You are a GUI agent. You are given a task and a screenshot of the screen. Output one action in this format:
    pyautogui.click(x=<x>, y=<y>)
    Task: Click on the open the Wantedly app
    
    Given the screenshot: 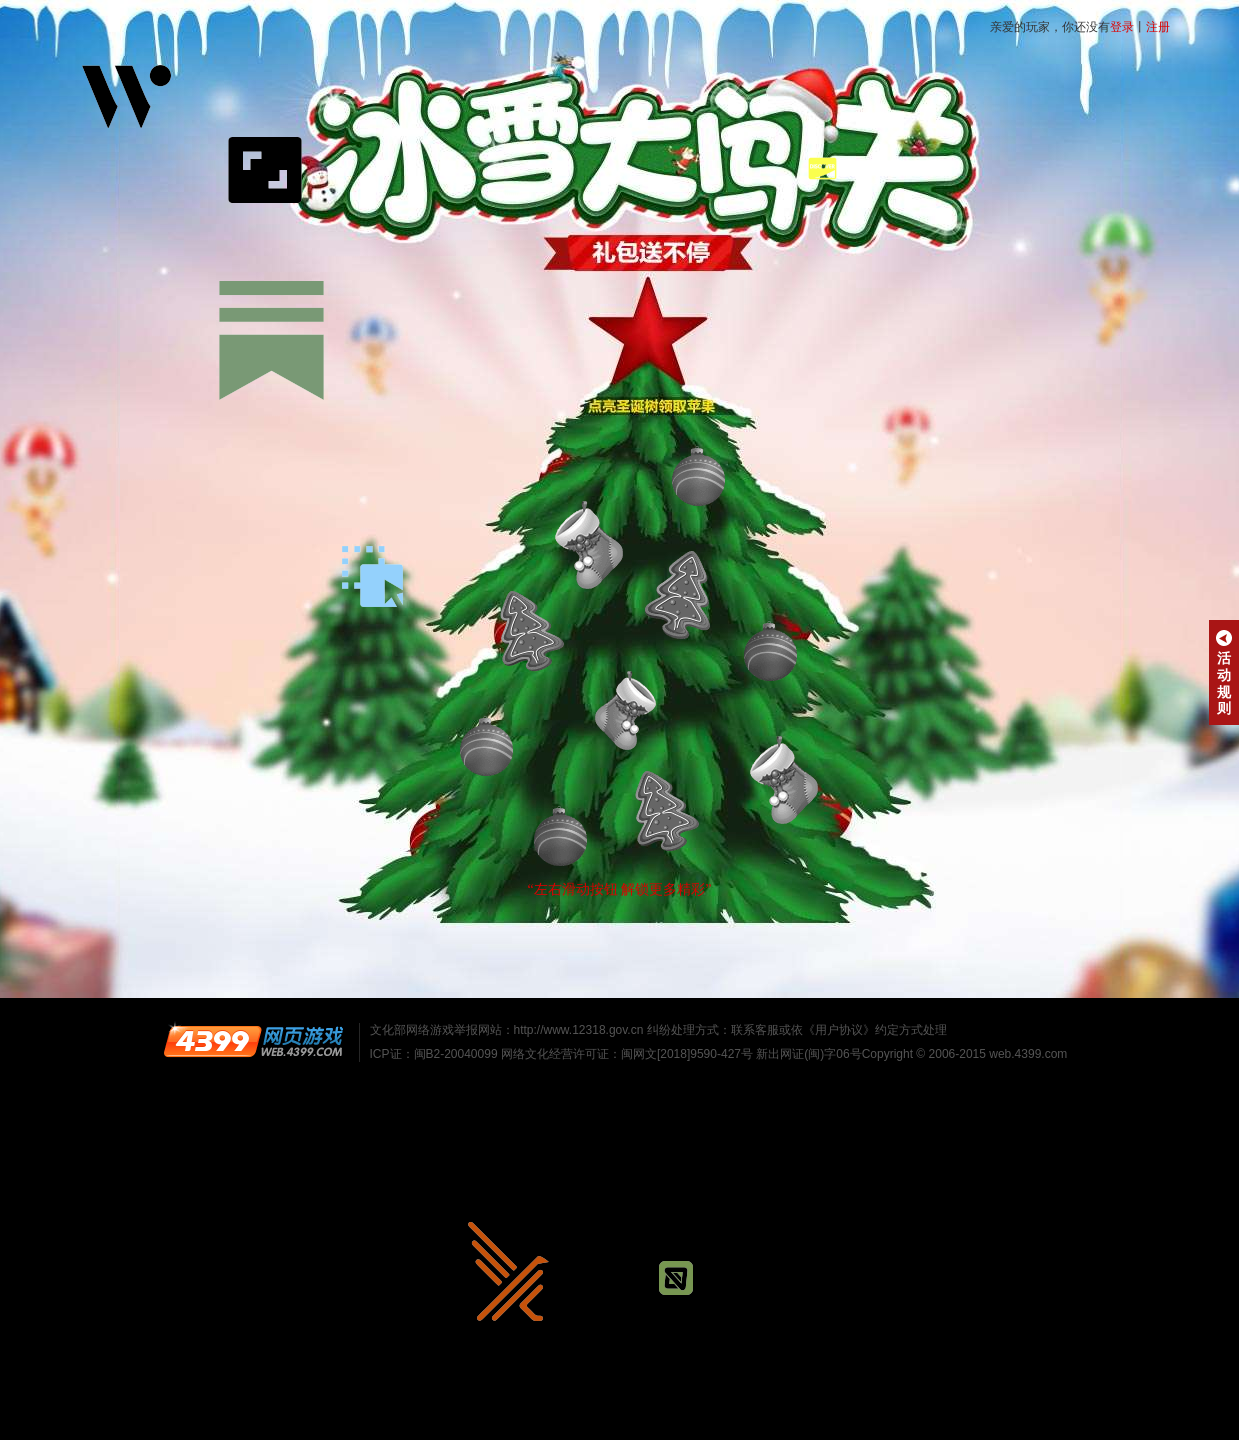 What is the action you would take?
    pyautogui.click(x=126, y=96)
    